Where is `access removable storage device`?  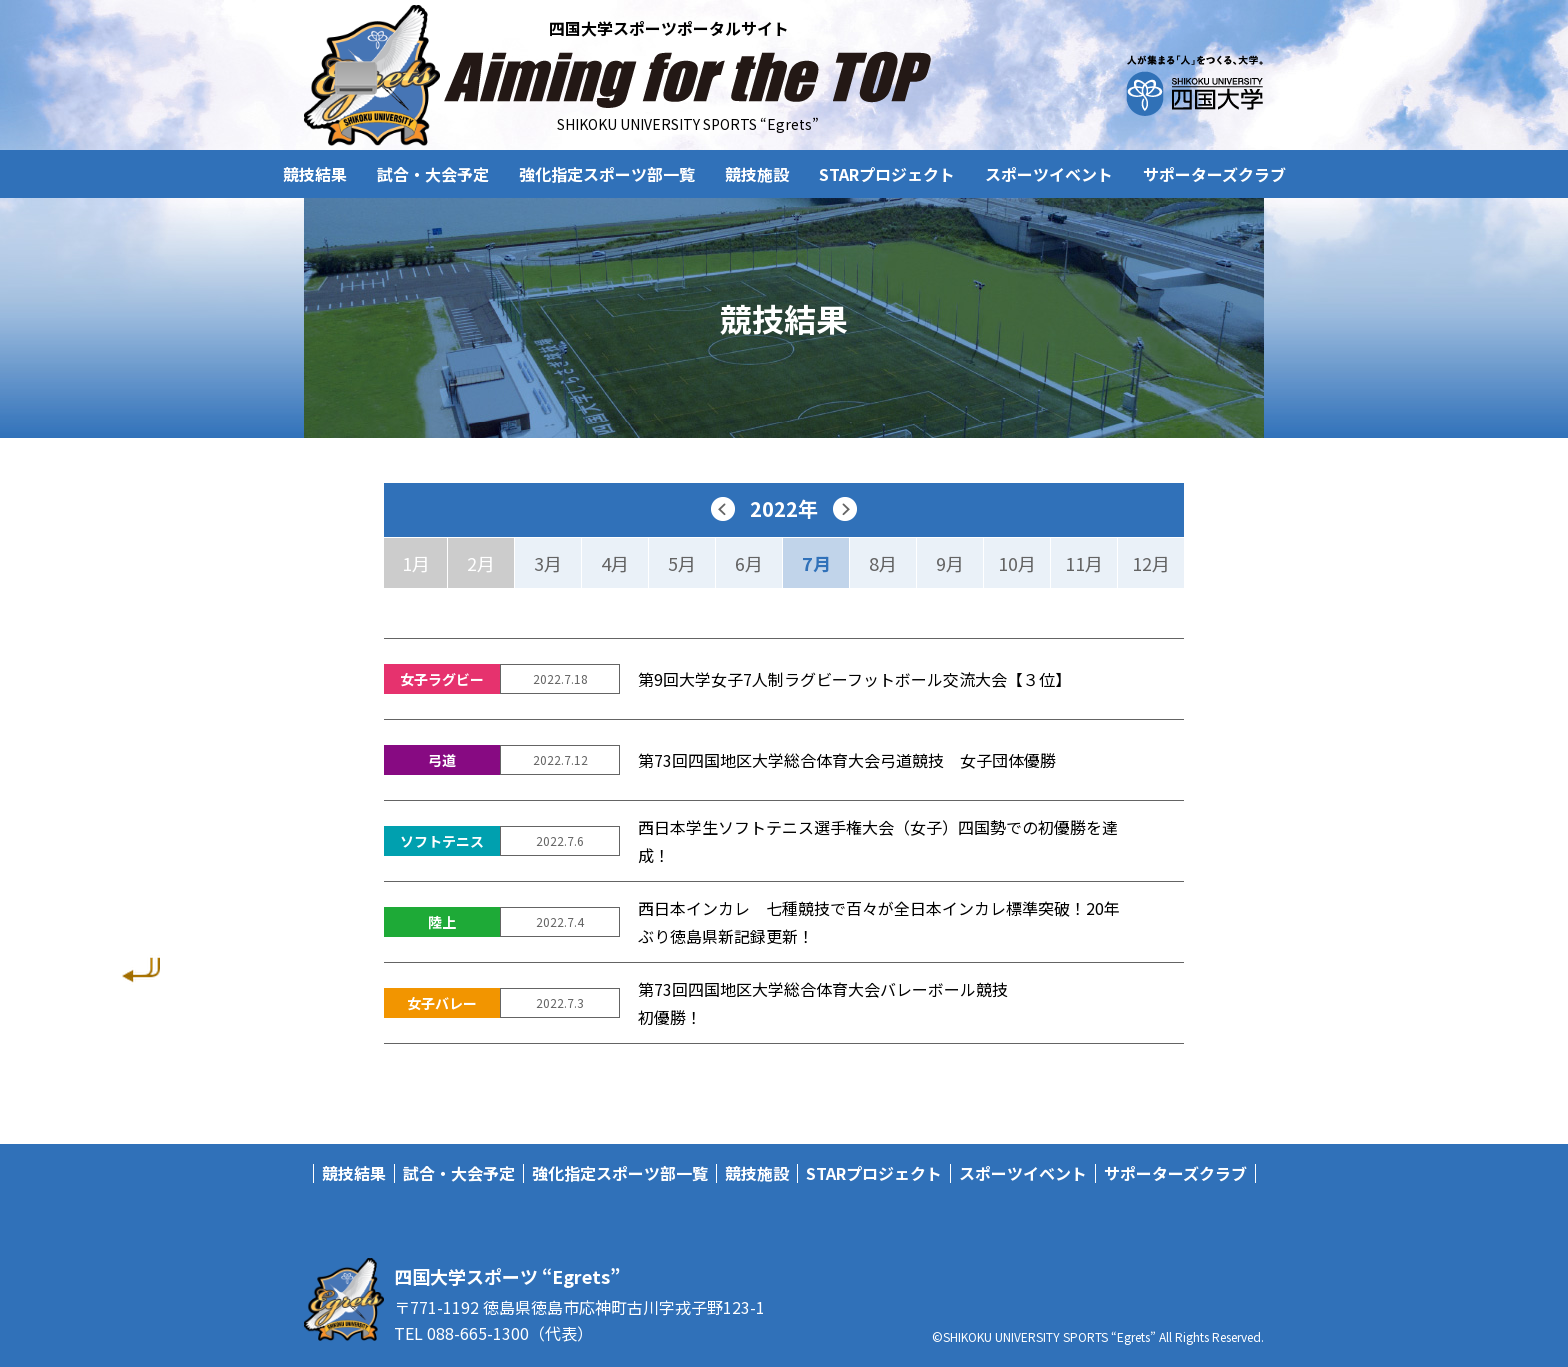
access removable storage device is located at coordinates (356, 78).